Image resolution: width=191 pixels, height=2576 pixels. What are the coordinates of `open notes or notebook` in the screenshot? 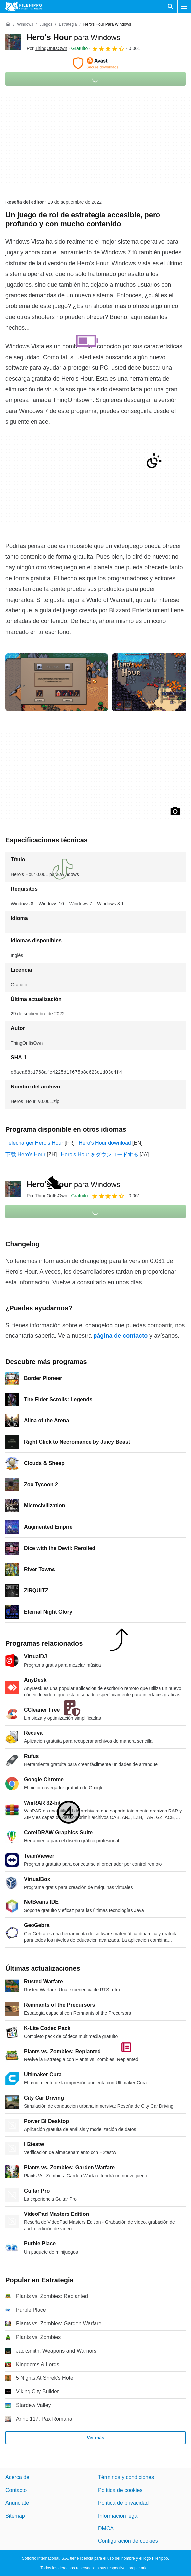 It's located at (126, 2047).